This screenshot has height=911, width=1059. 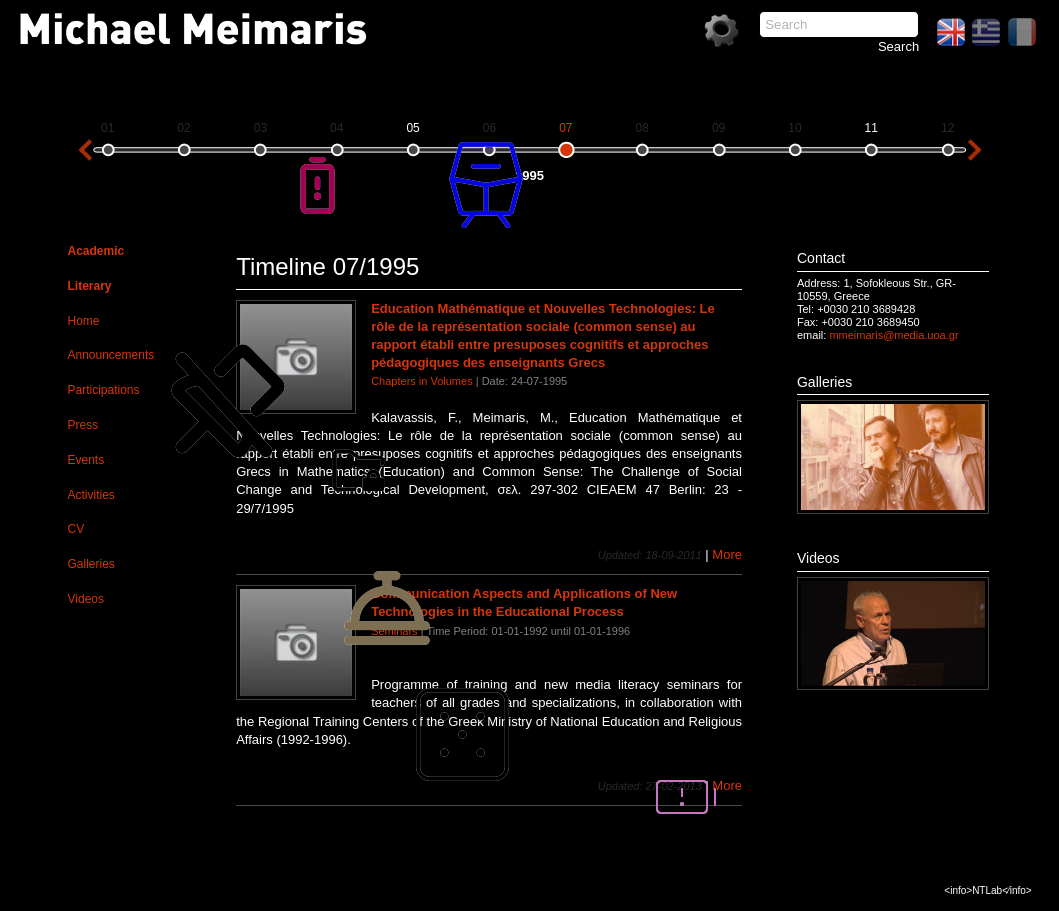 I want to click on unpin this item, so click(x=224, y=405).